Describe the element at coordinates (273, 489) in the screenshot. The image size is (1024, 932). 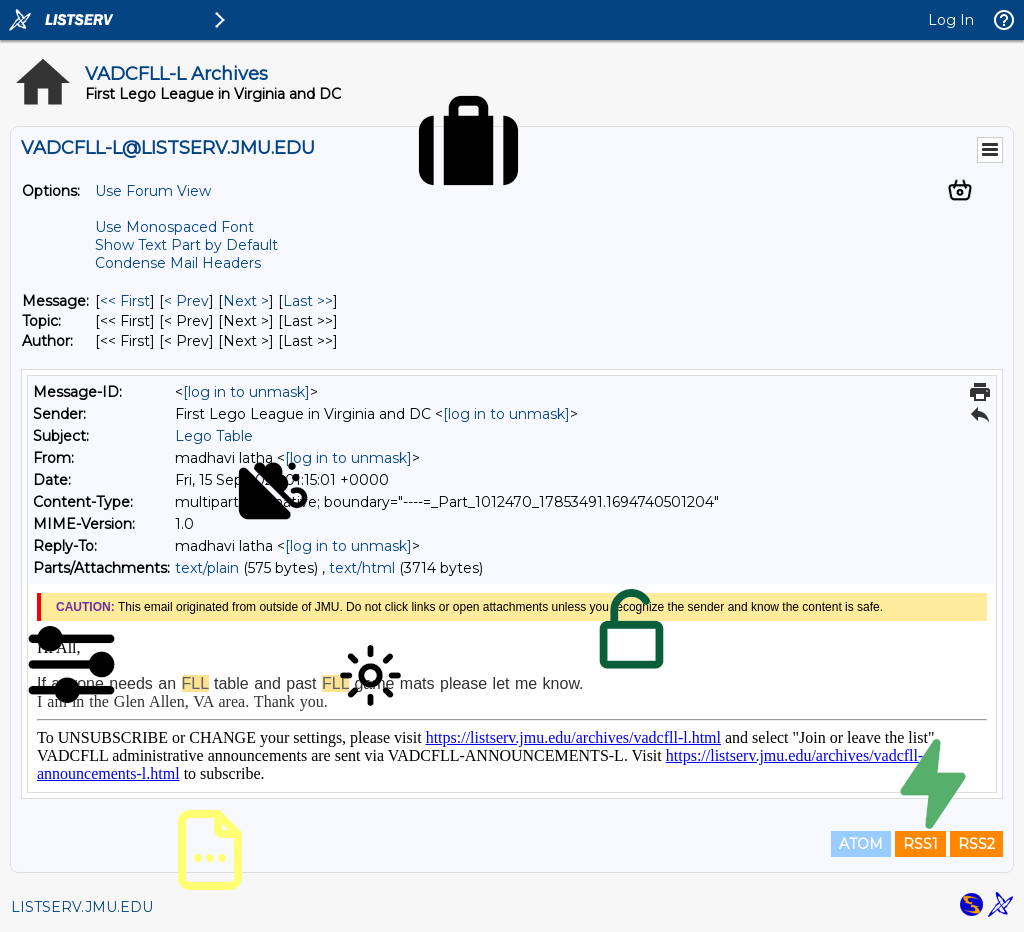
I see `indicates avalanche warning or hazard` at that location.